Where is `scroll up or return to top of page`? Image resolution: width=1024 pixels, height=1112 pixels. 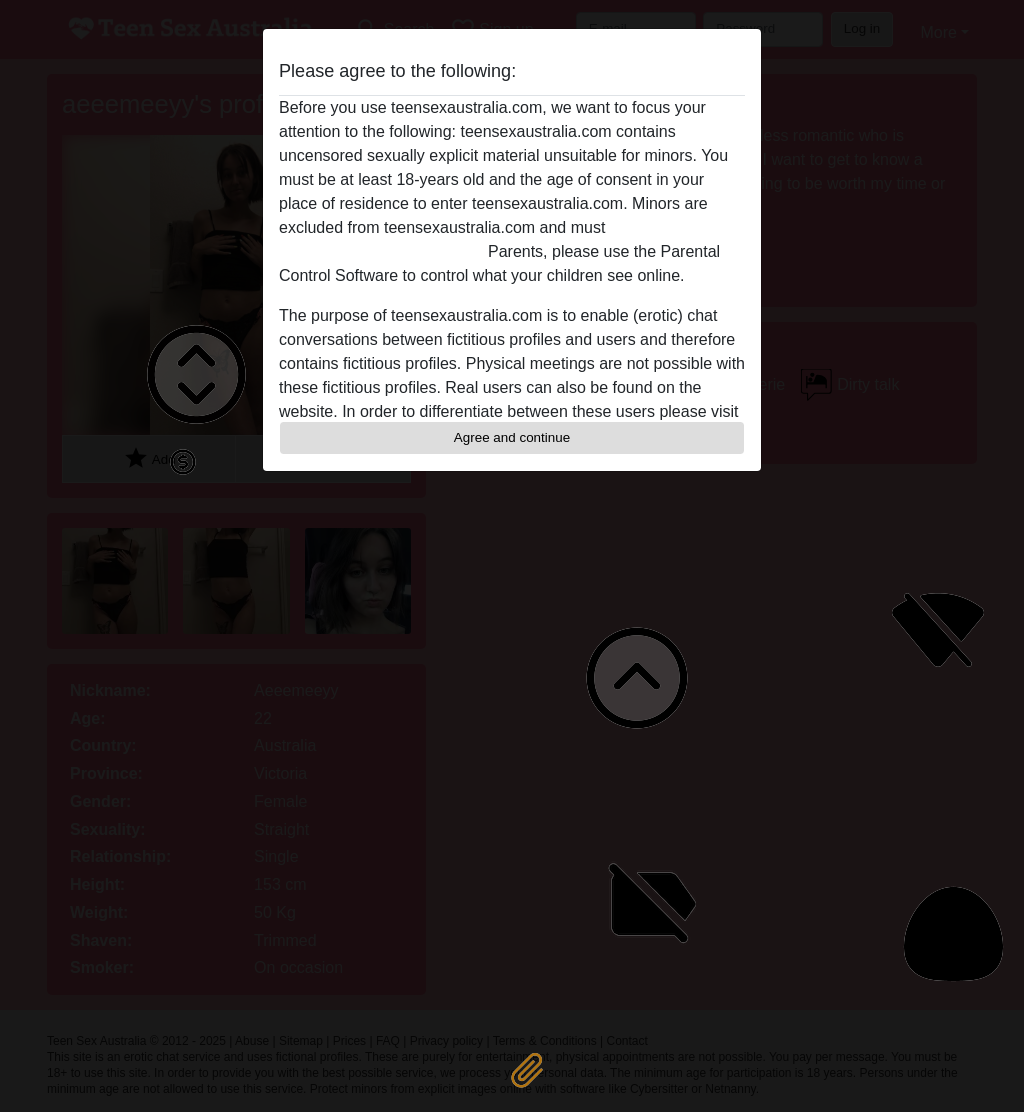
scroll up or return to top of page is located at coordinates (637, 678).